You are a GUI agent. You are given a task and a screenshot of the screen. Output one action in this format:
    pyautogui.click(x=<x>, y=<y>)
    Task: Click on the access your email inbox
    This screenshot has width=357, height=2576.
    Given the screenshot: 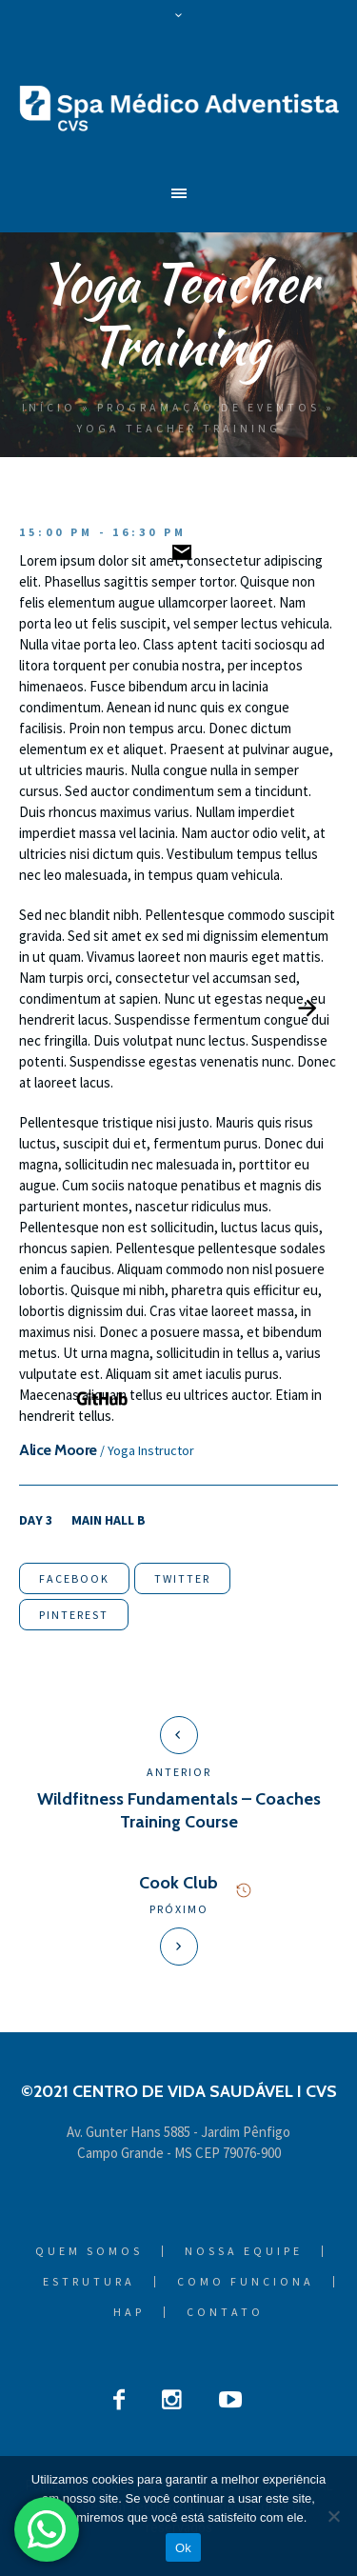 What is the action you would take?
    pyautogui.click(x=182, y=552)
    